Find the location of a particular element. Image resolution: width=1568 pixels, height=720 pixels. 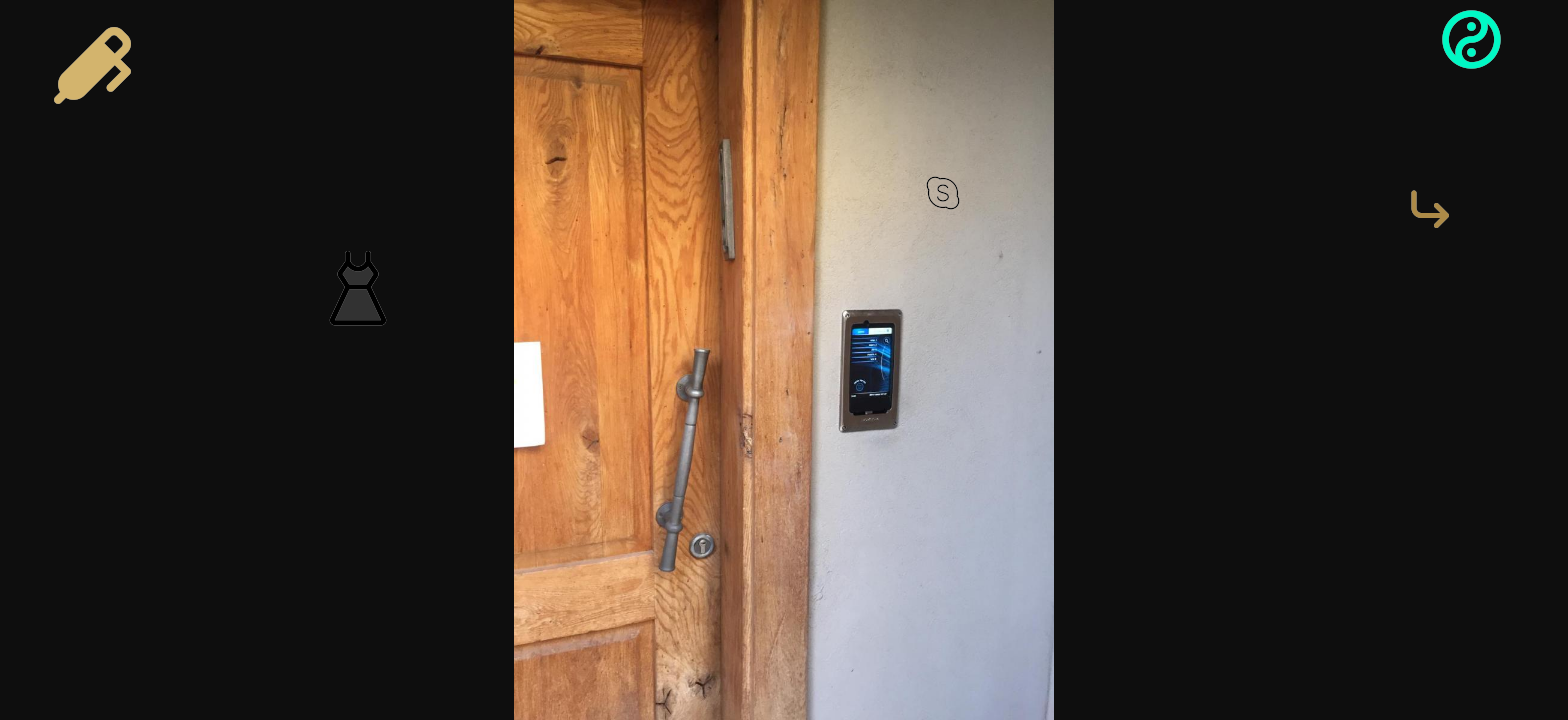

reply to a message or comment is located at coordinates (1429, 208).